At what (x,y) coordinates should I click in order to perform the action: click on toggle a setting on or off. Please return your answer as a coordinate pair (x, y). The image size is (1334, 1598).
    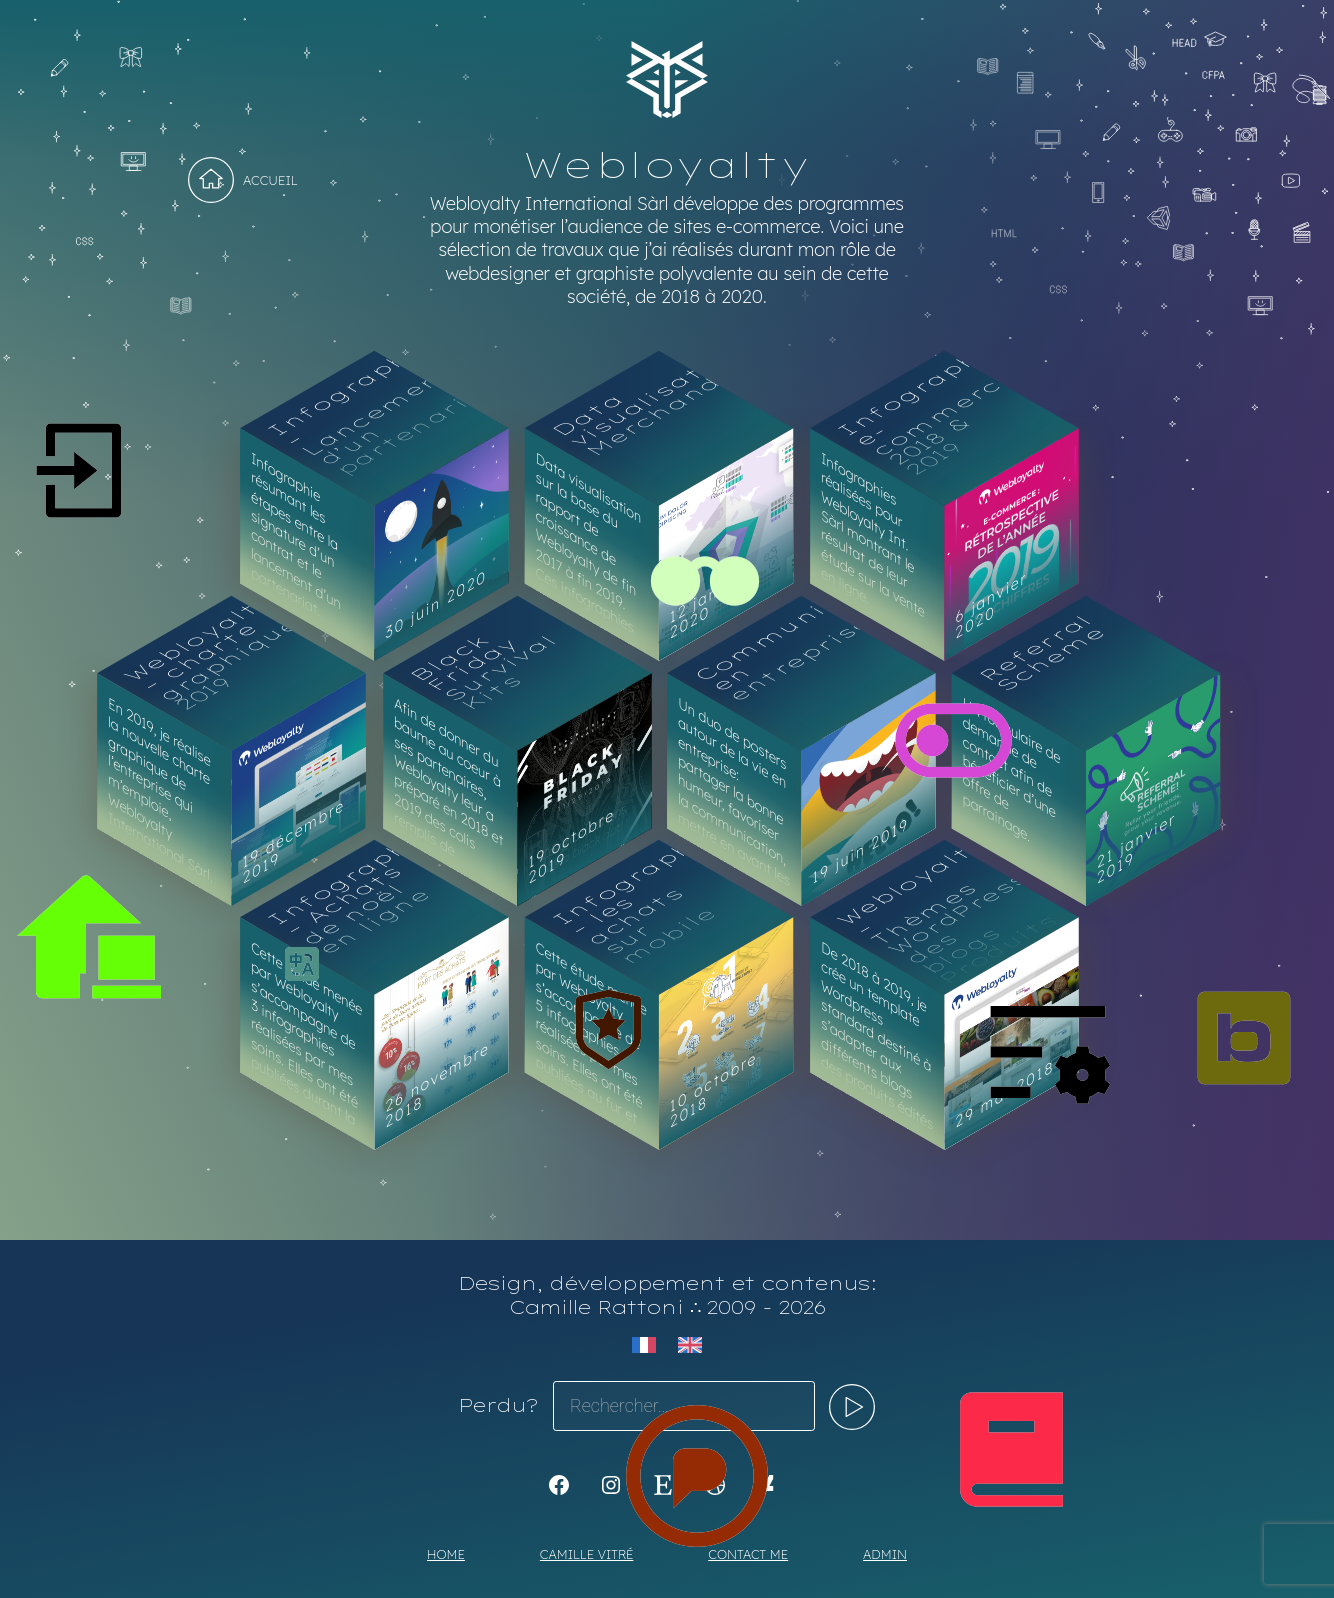
    Looking at the image, I should click on (953, 740).